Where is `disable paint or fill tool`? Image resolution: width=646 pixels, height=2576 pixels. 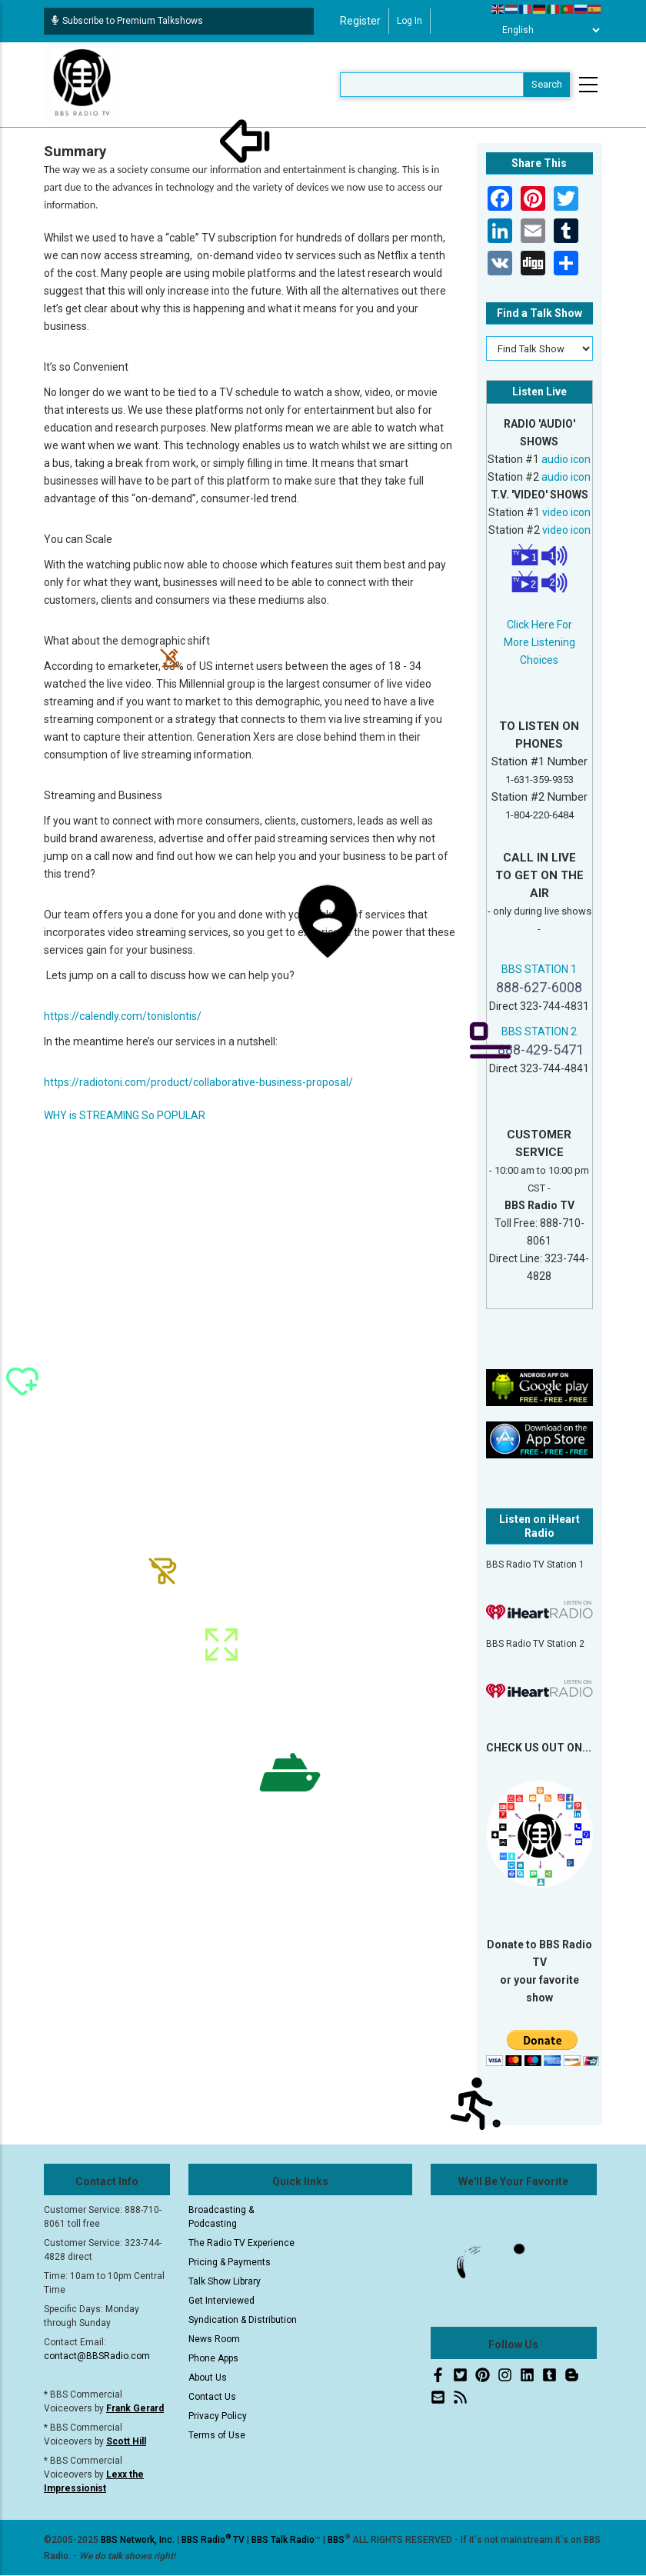 disable paint or fill tool is located at coordinates (162, 1571).